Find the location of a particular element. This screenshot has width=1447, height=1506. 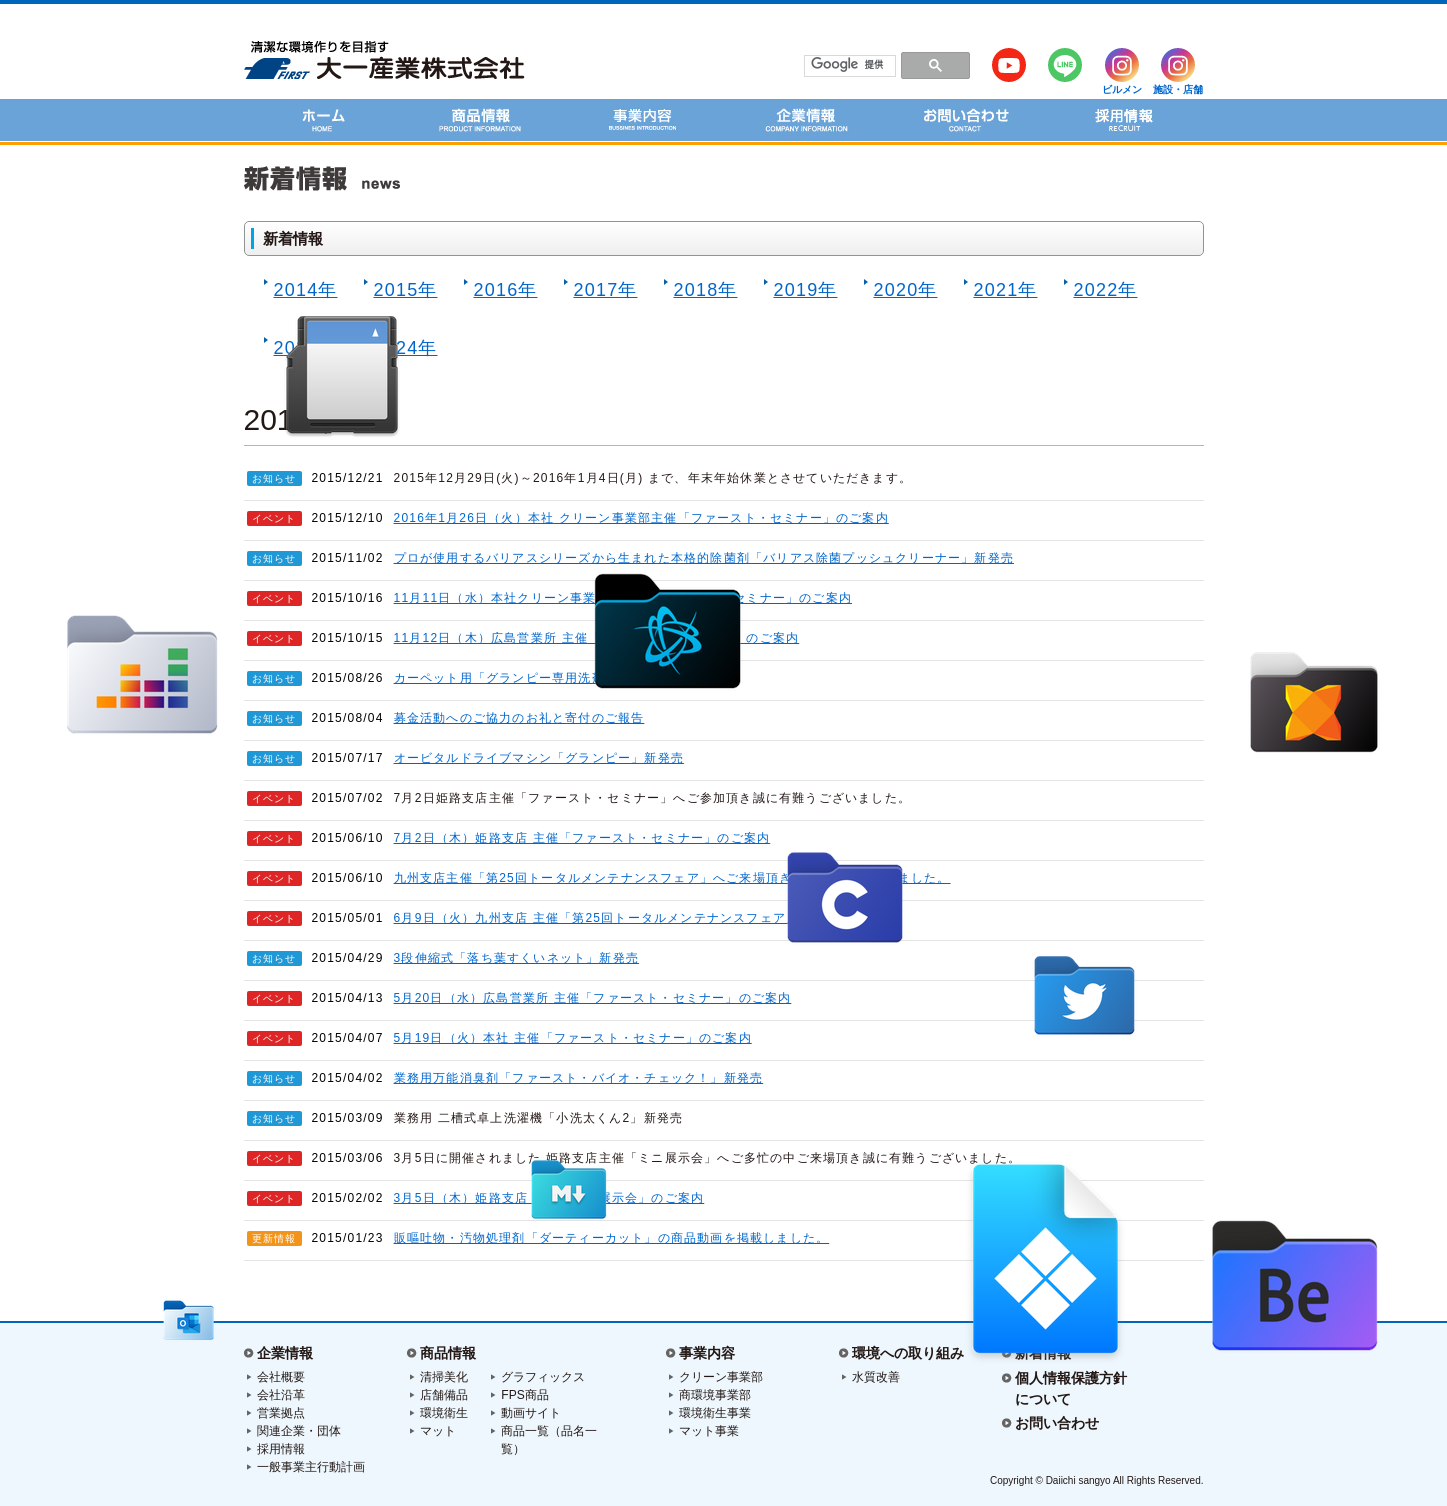

folder containing markdown files is located at coordinates (568, 1191).